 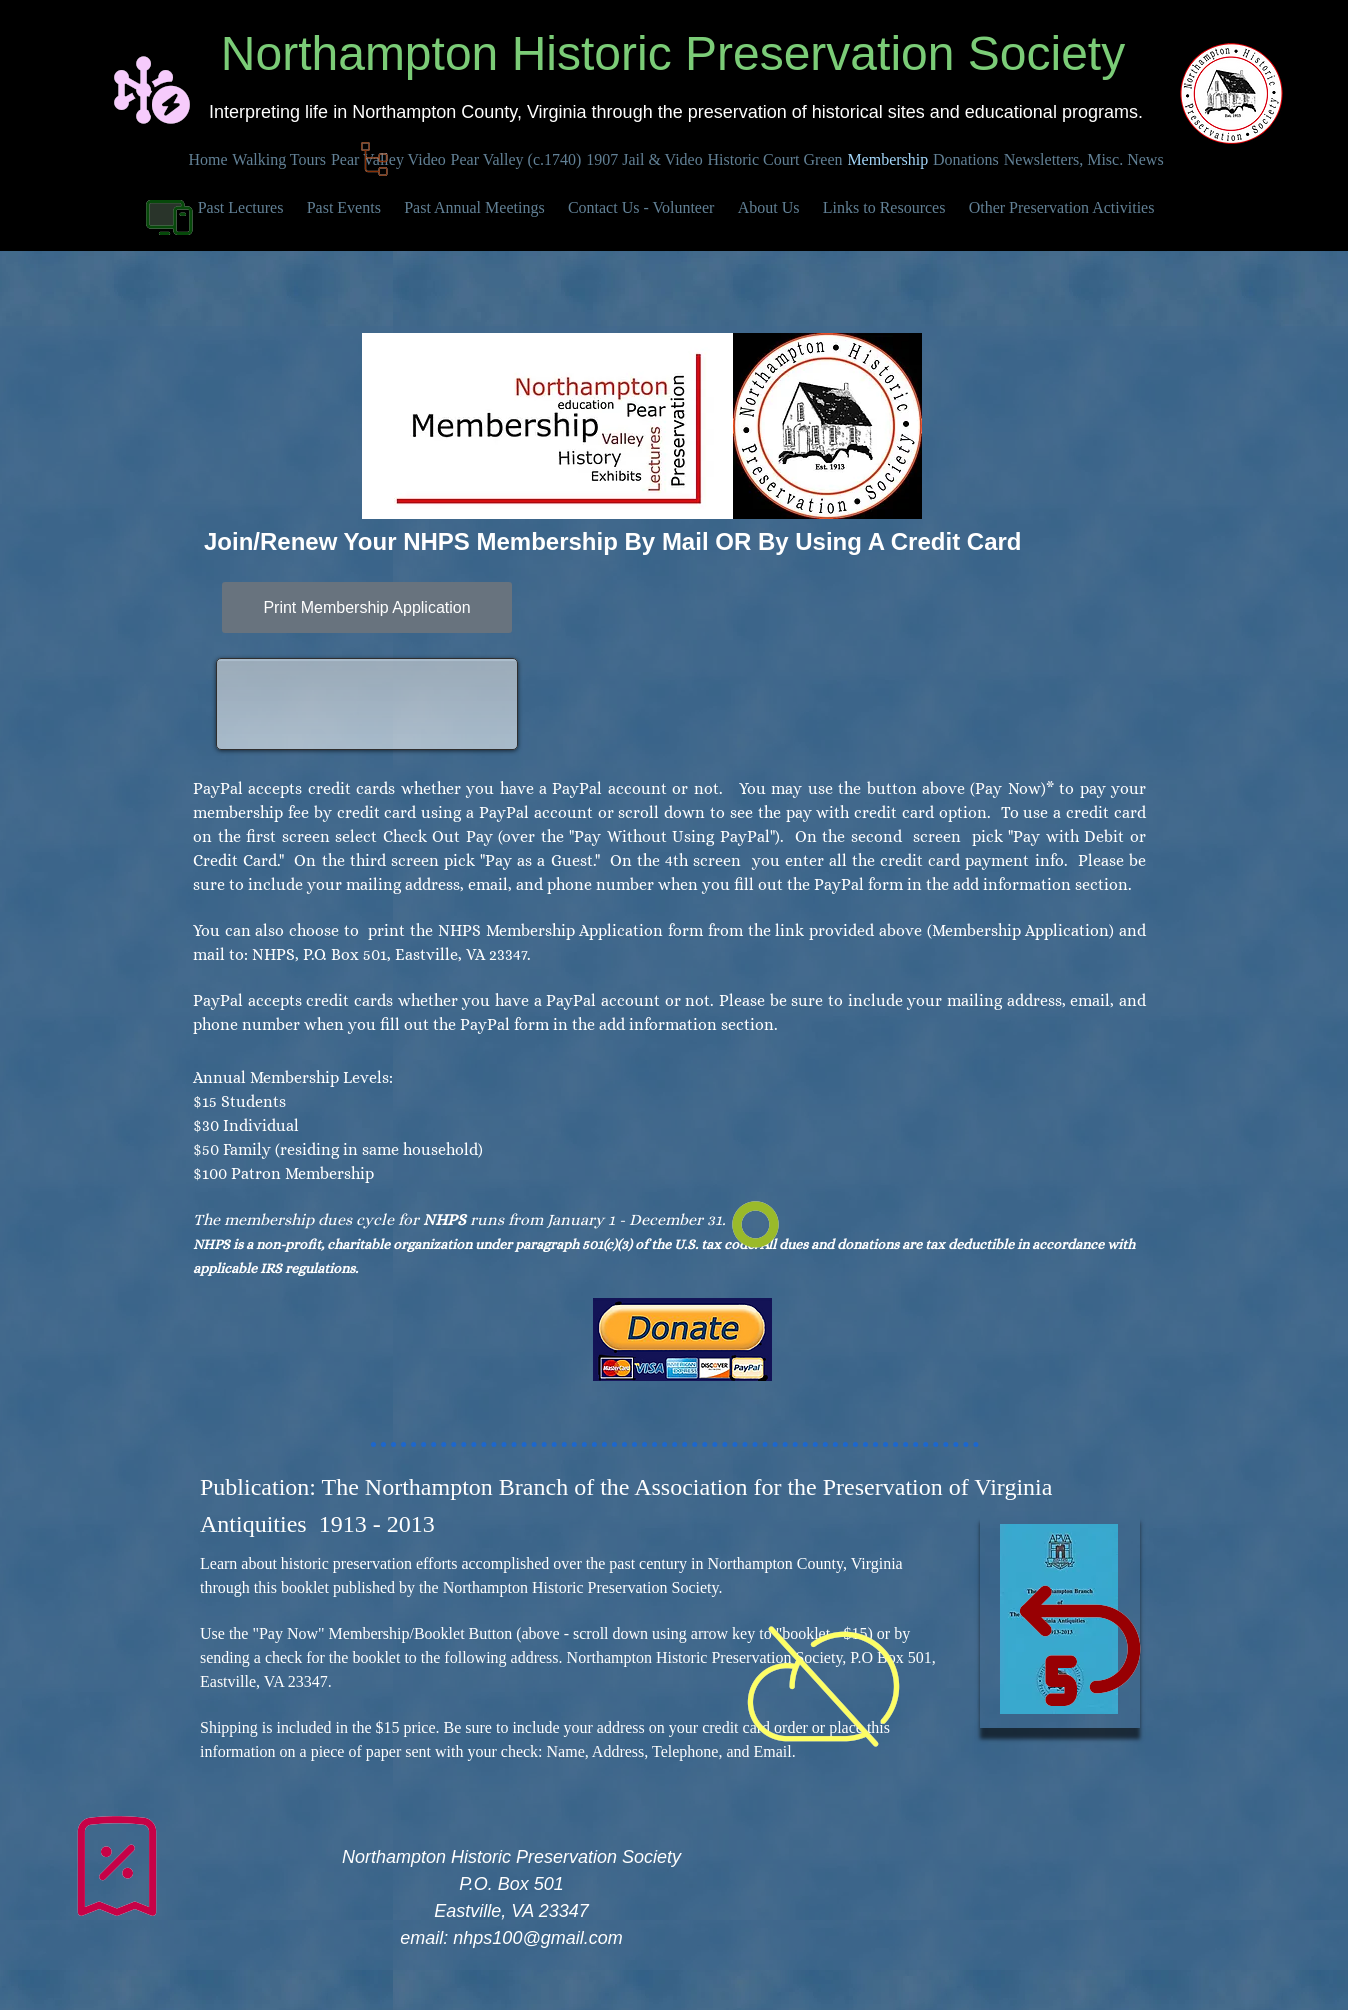 I want to click on indicates a data point or marker on a graph, so click(x=755, y=1224).